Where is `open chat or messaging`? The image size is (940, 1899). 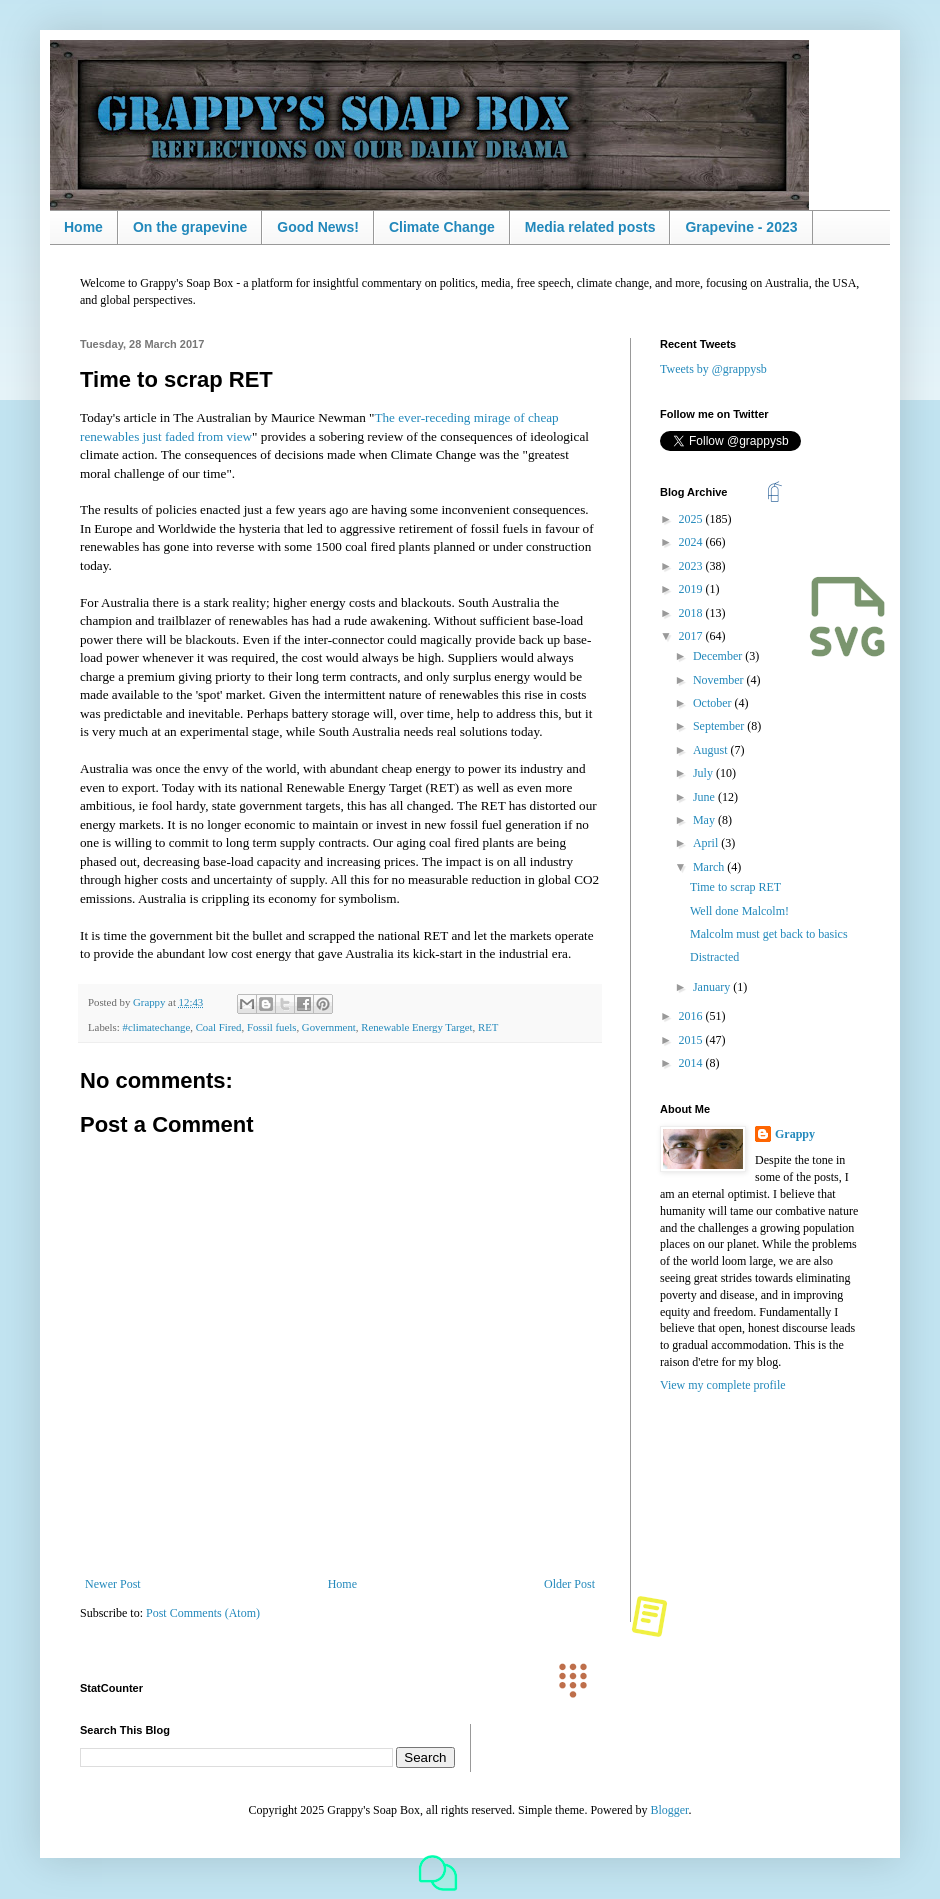
open chat or messaging is located at coordinates (438, 1873).